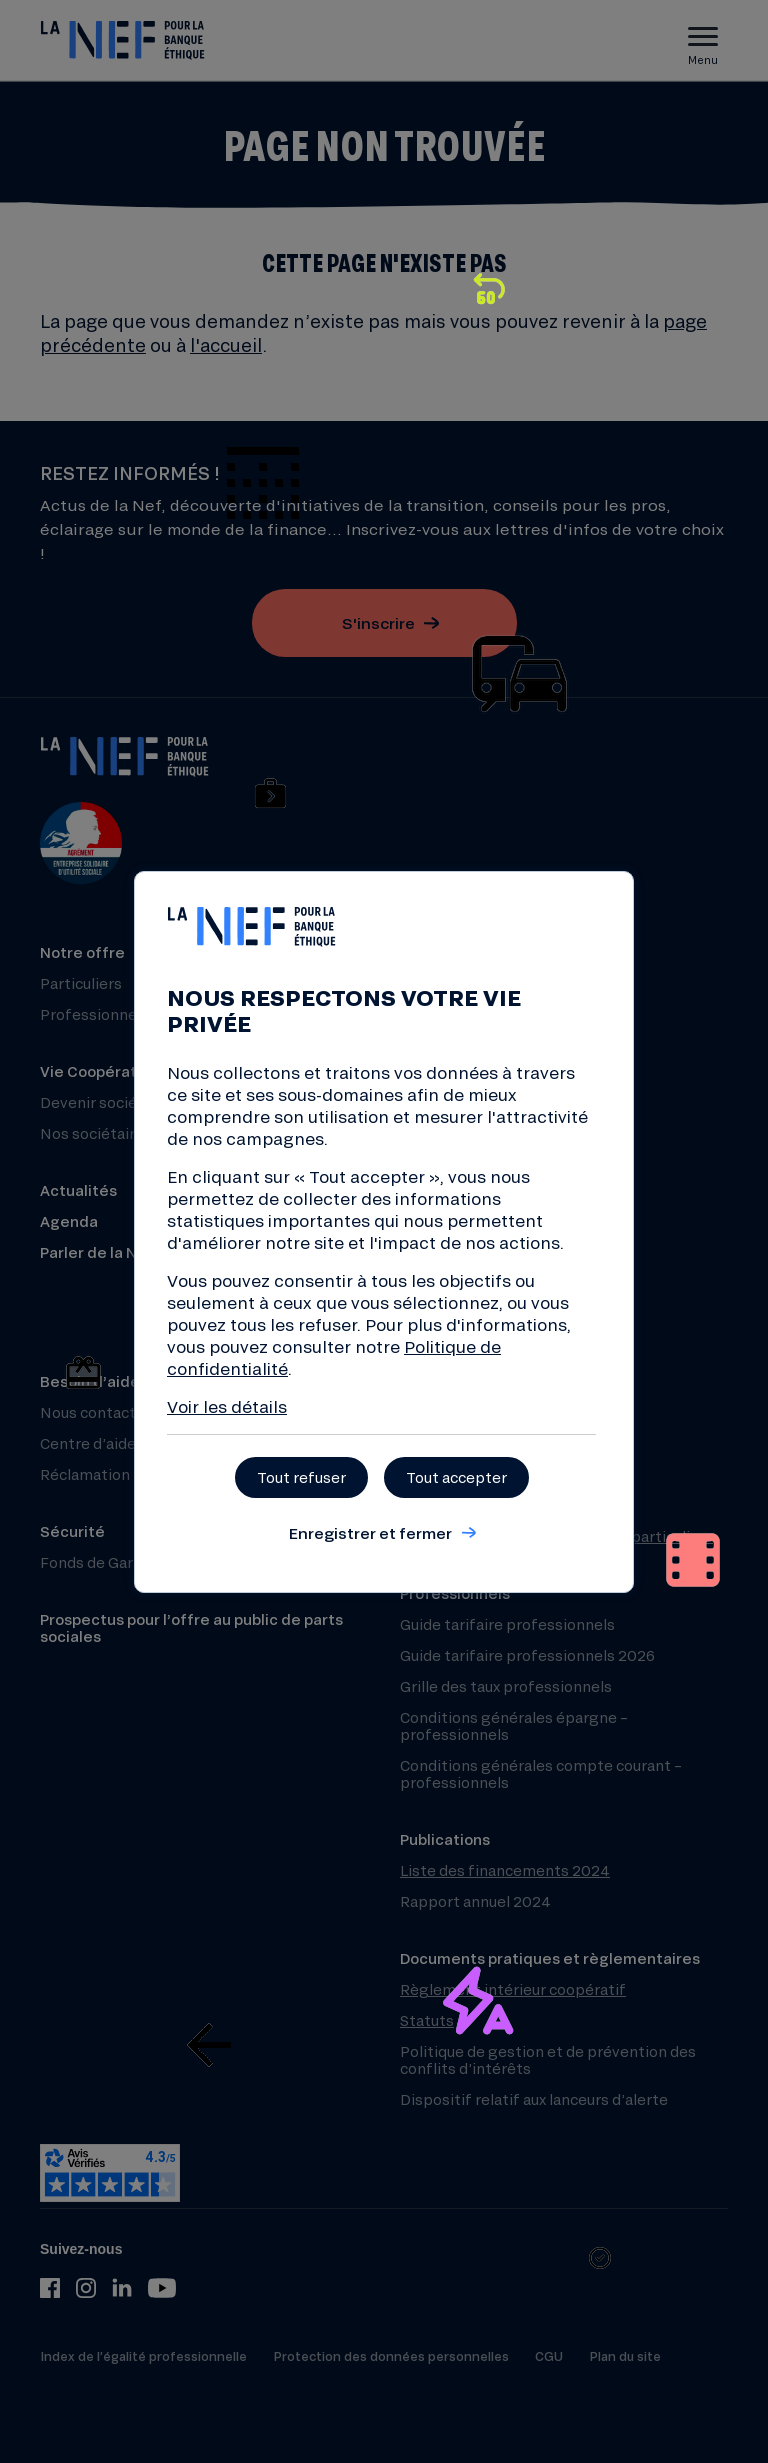 This screenshot has height=2463, width=768. Describe the element at coordinates (270, 792) in the screenshot. I see `schedule task for next week` at that location.